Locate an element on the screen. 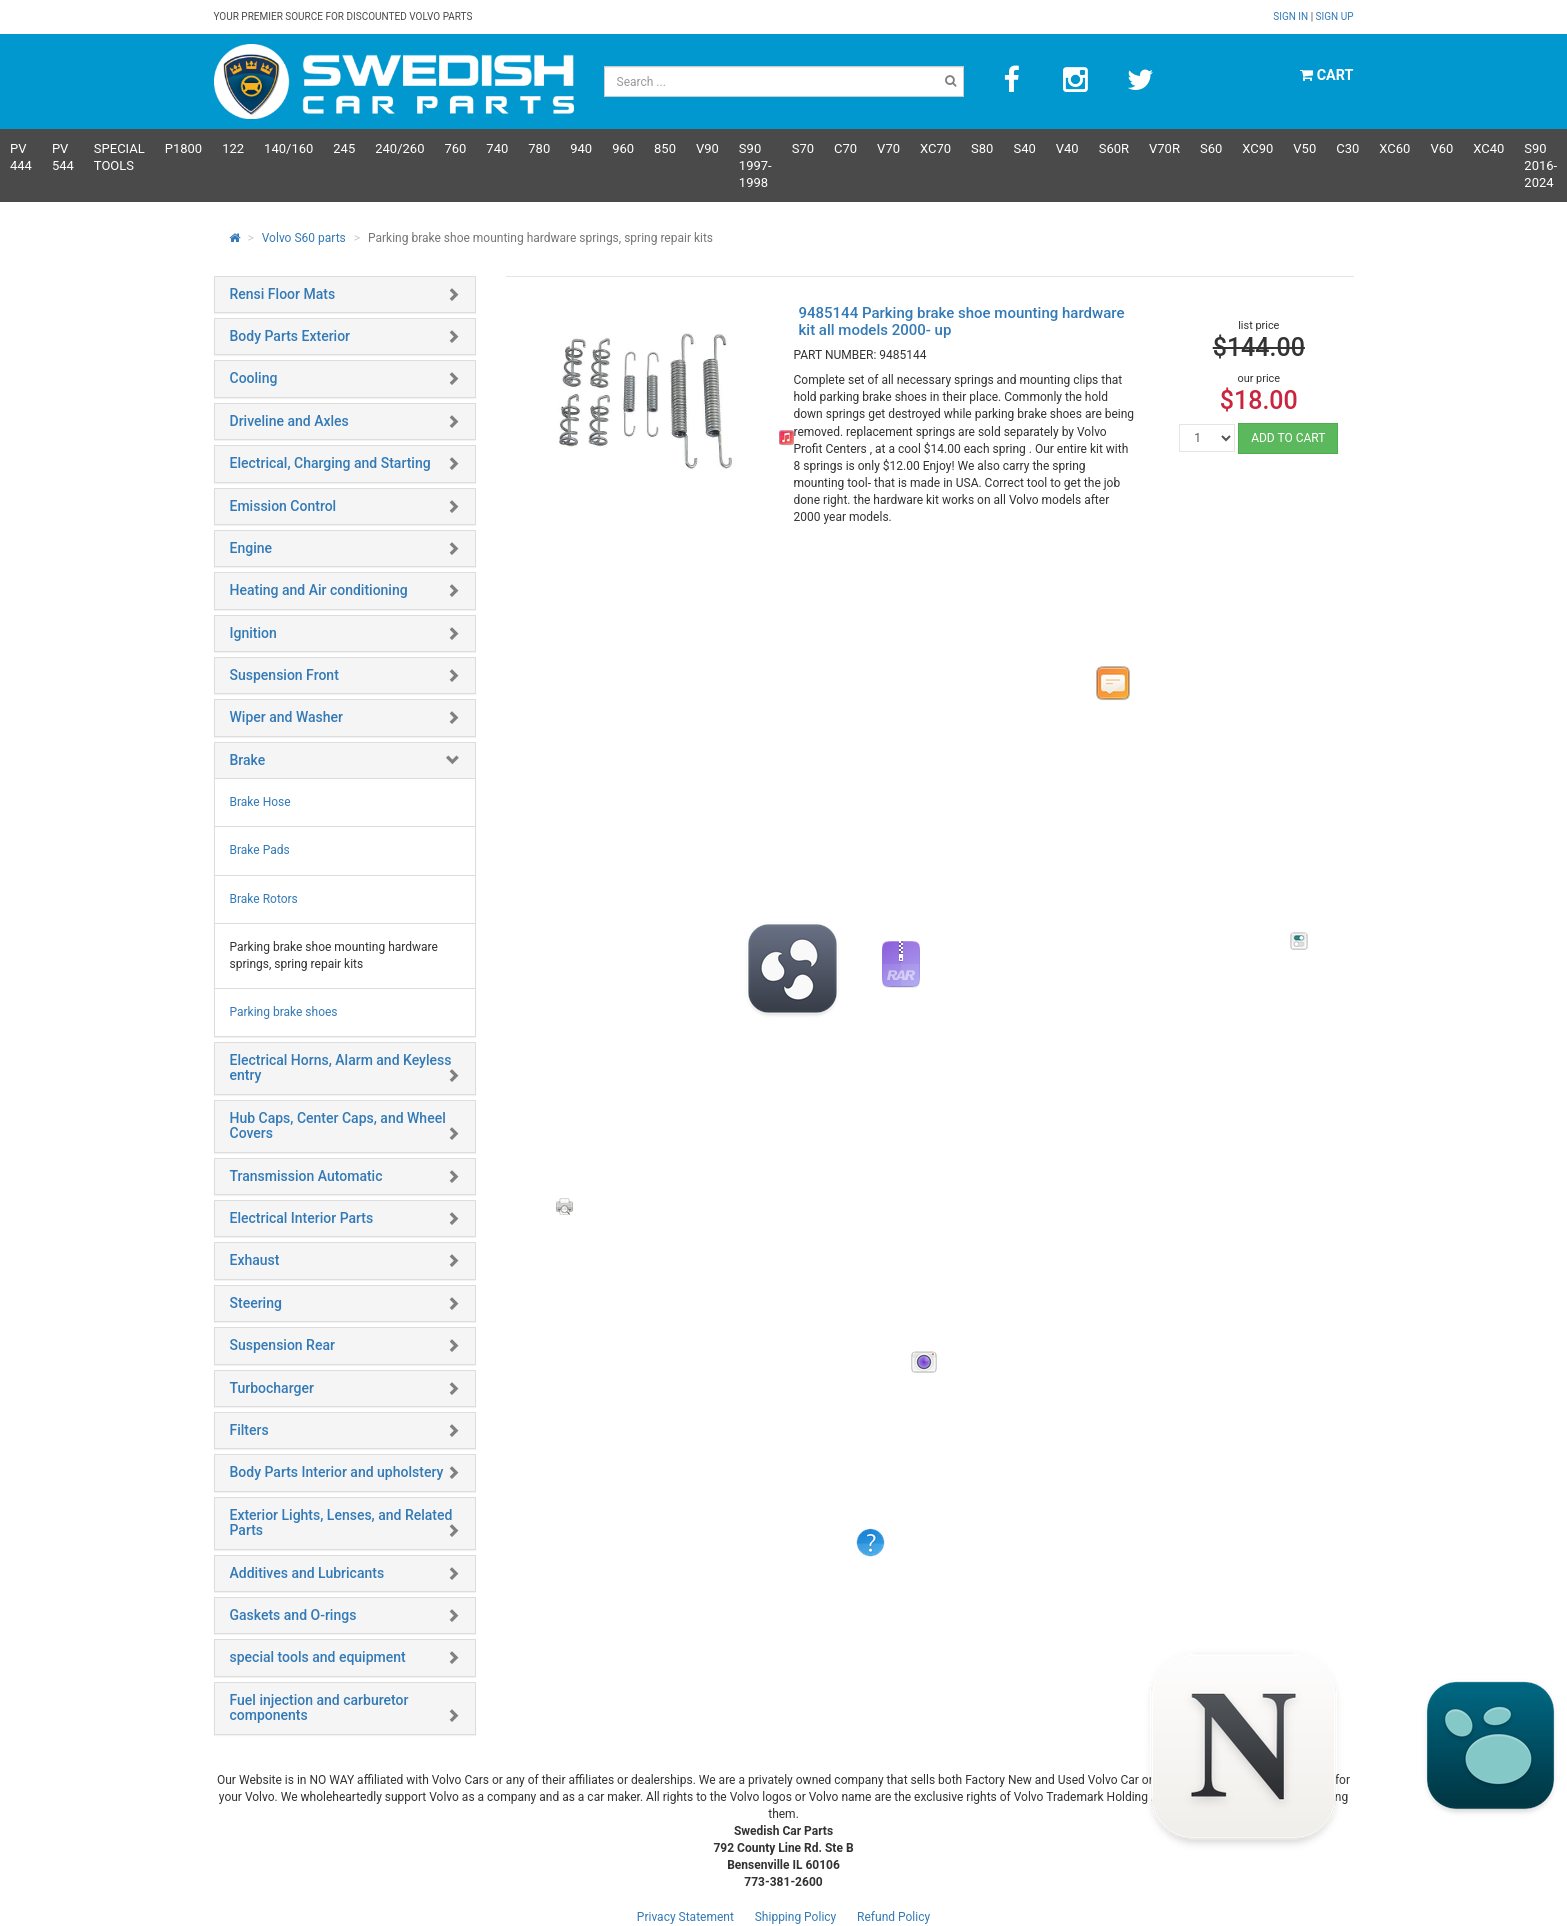  a compressed RAR archive file is located at coordinates (901, 964).